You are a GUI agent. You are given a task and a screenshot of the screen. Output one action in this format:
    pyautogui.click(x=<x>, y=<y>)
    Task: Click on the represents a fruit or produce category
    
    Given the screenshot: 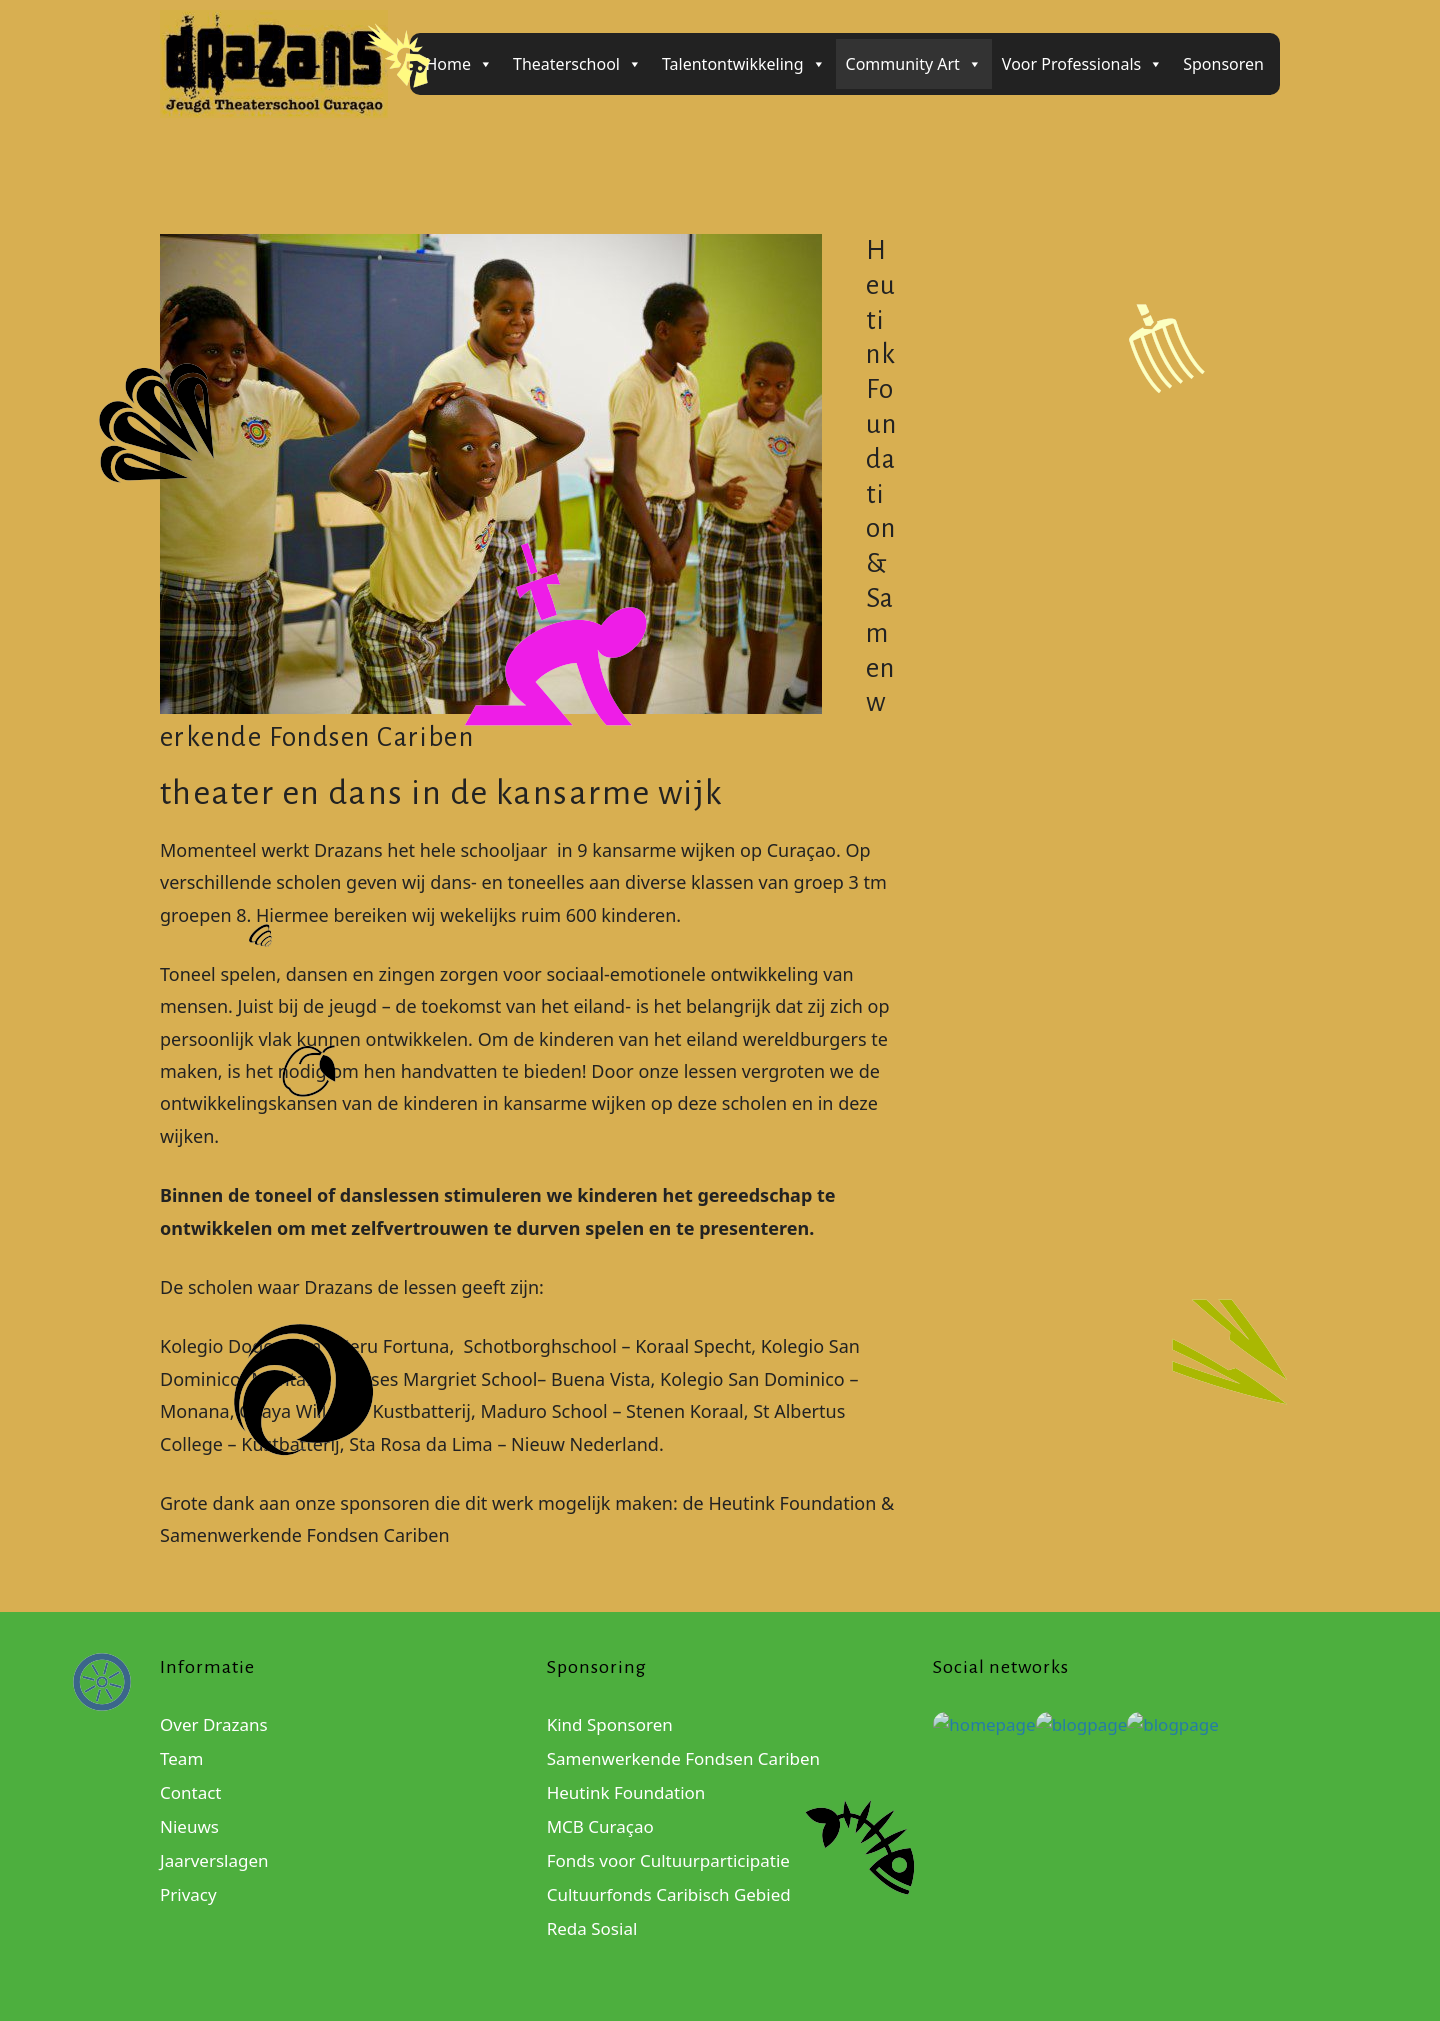 What is the action you would take?
    pyautogui.click(x=309, y=1071)
    